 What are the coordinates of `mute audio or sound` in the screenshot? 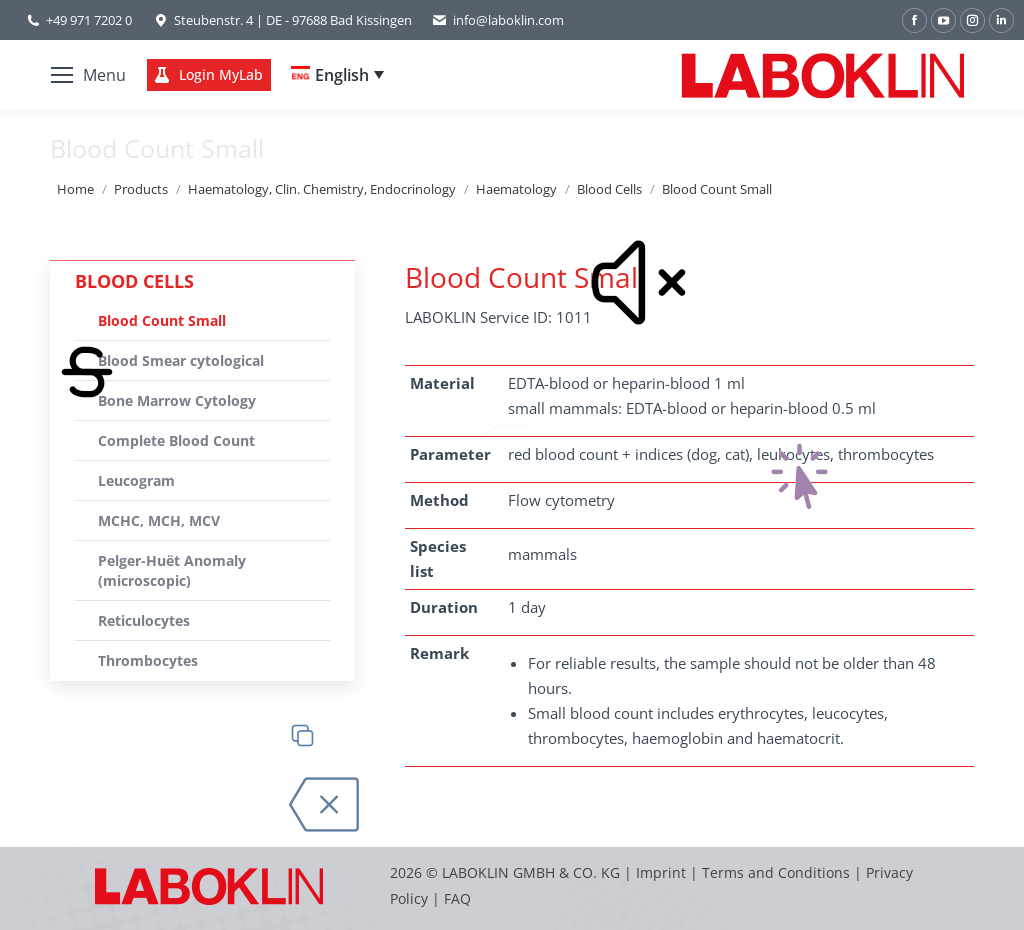 It's located at (638, 282).